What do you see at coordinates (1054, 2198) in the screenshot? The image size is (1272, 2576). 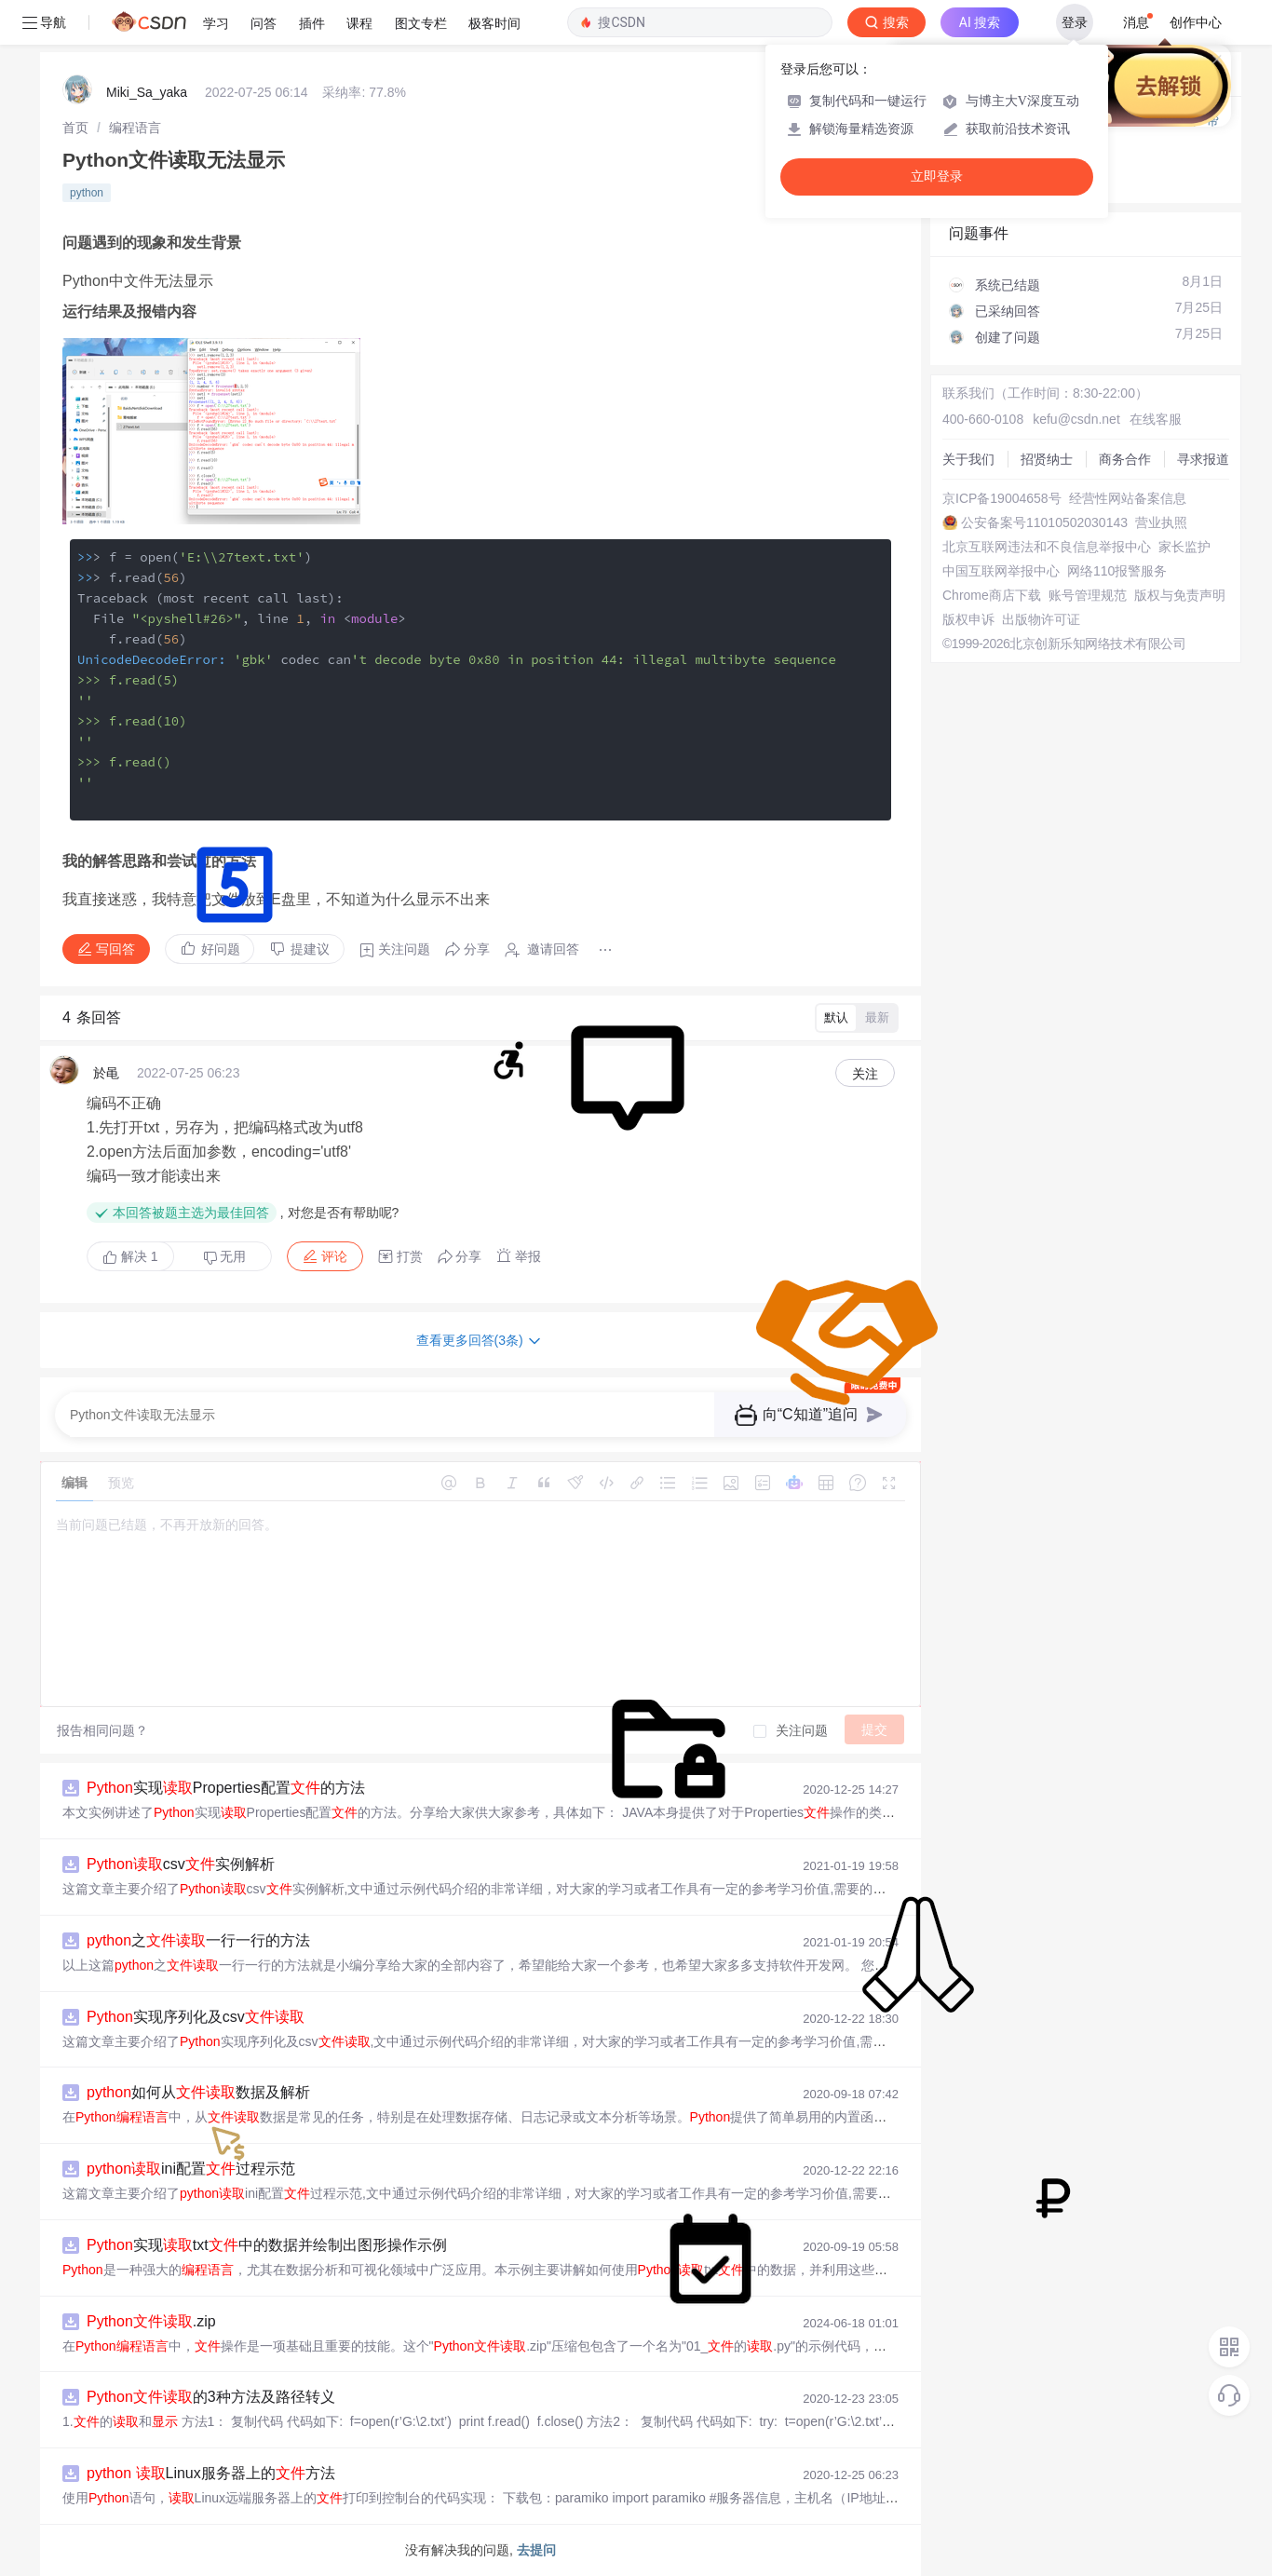 I see `indicates russian ruble currency` at bounding box center [1054, 2198].